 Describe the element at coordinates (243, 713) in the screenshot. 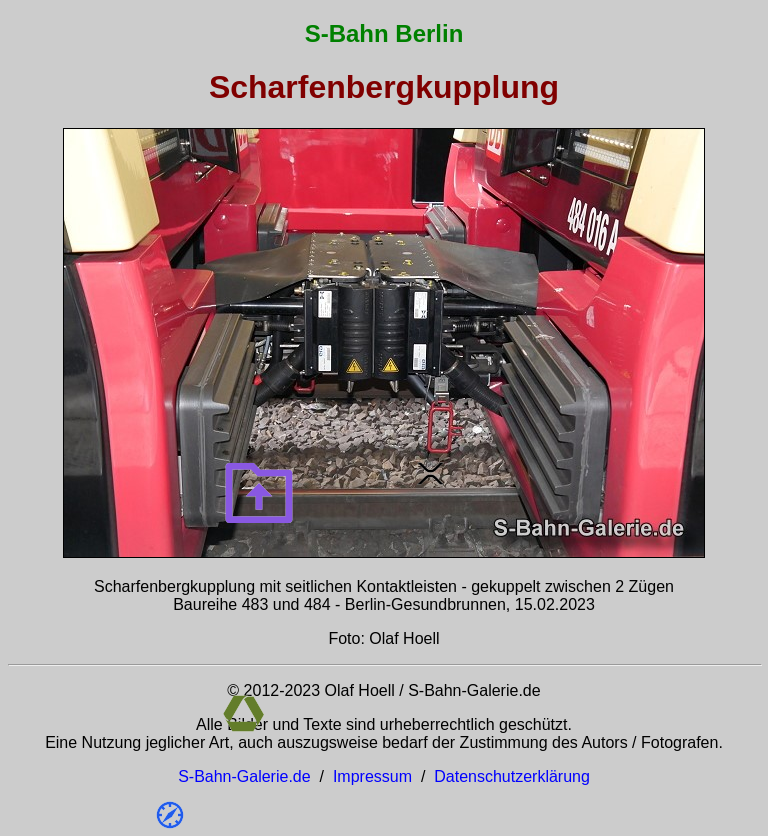

I see `open the Commerzbank banking app` at that location.